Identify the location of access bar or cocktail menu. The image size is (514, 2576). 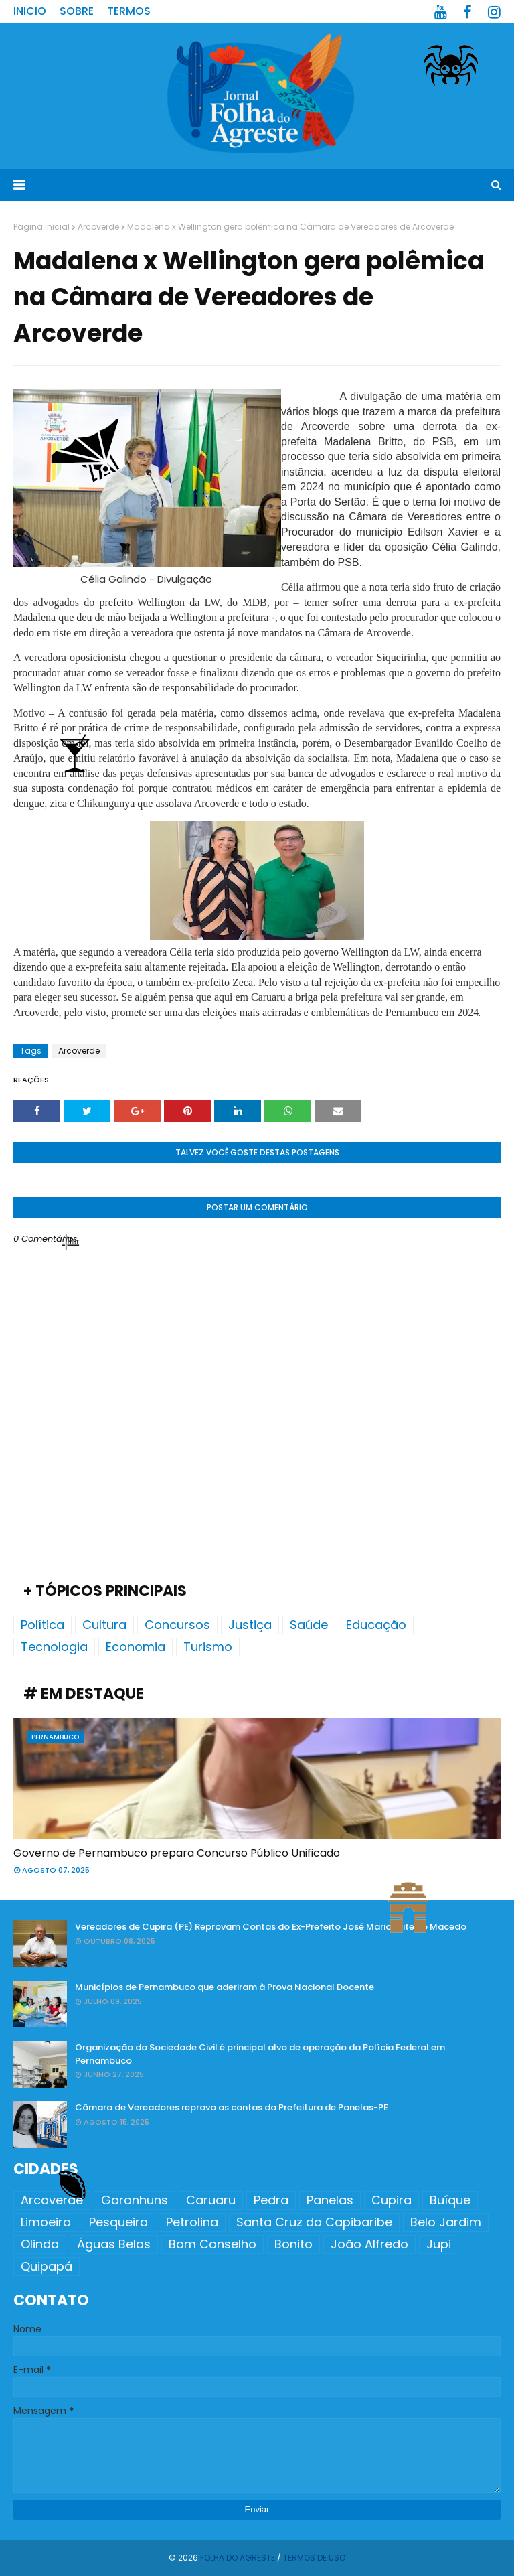
(75, 753).